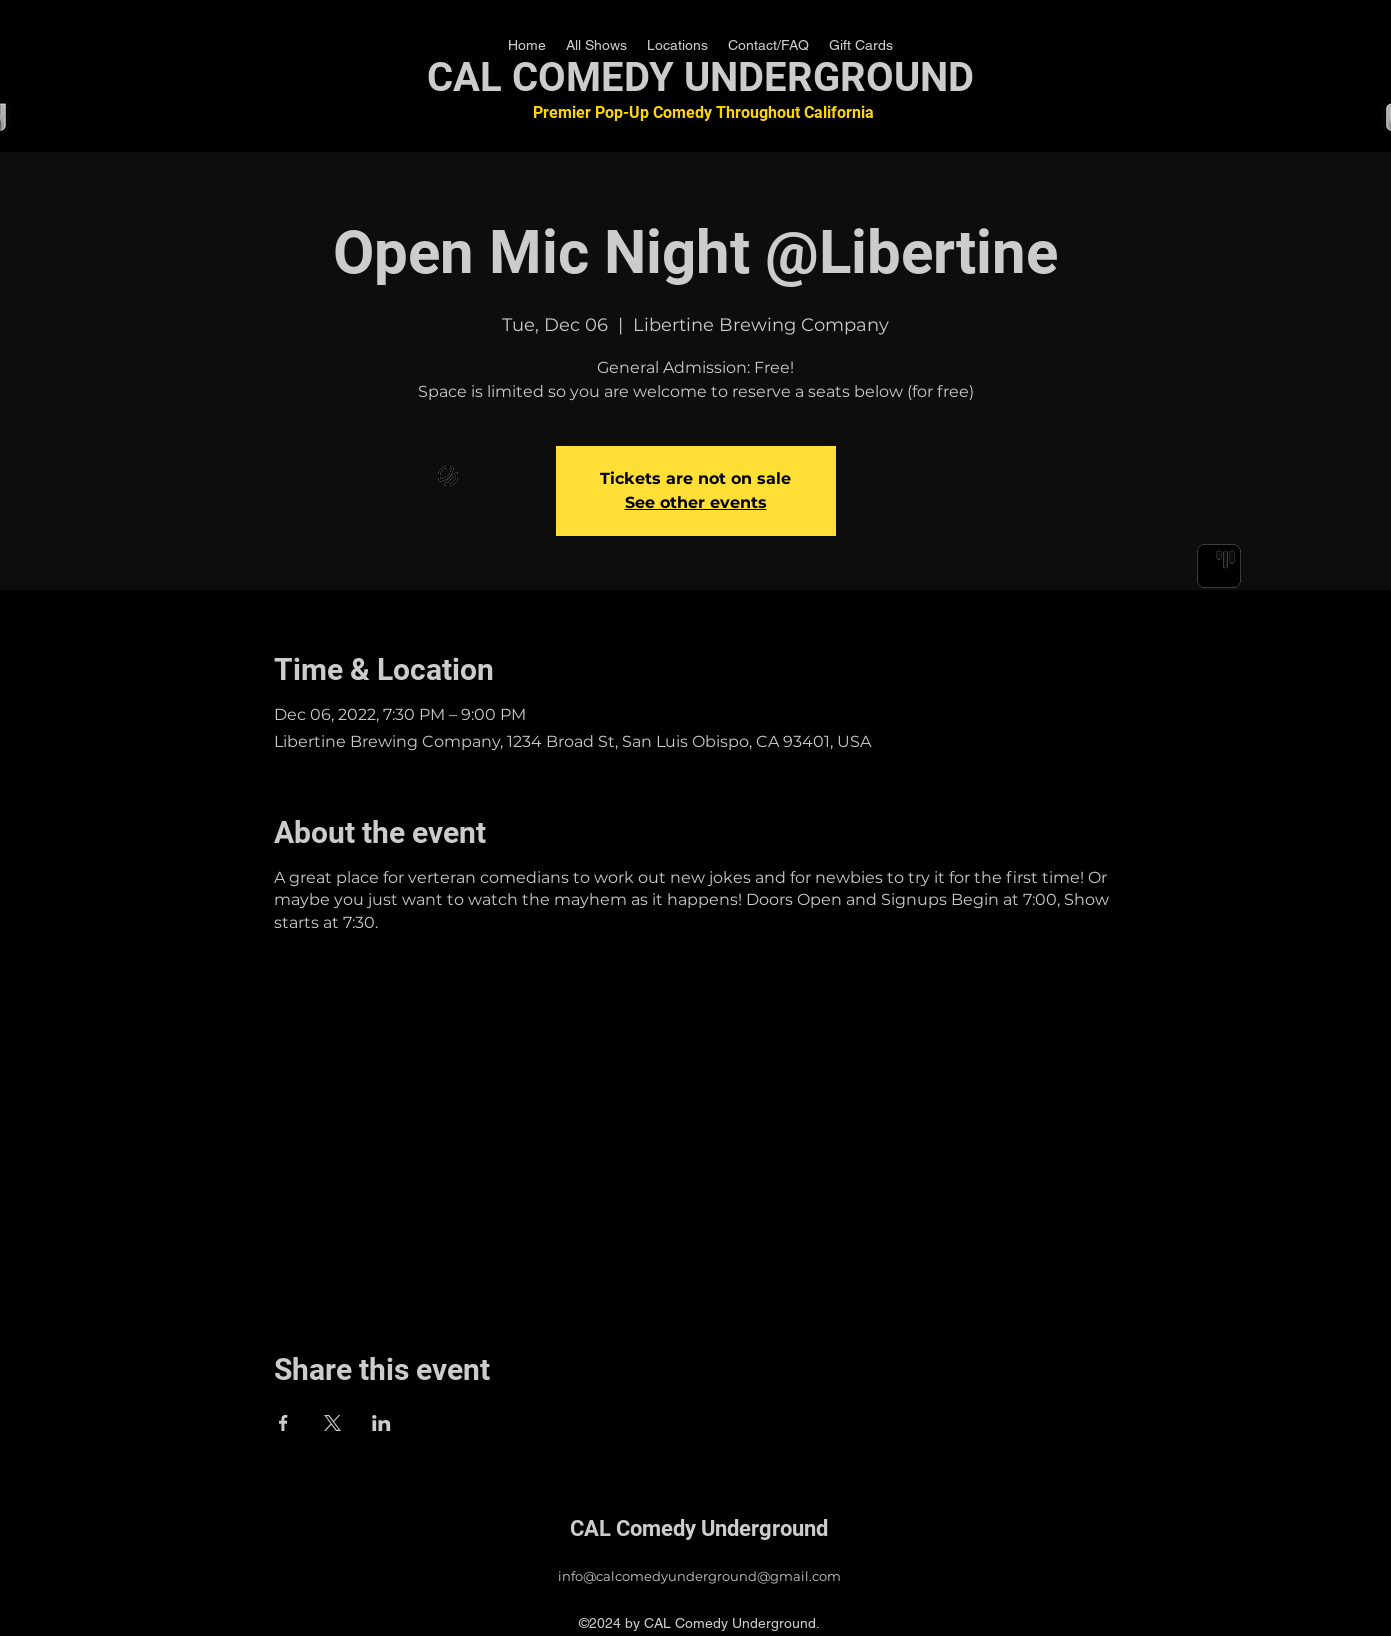  I want to click on open sharik file sharing app, so click(448, 476).